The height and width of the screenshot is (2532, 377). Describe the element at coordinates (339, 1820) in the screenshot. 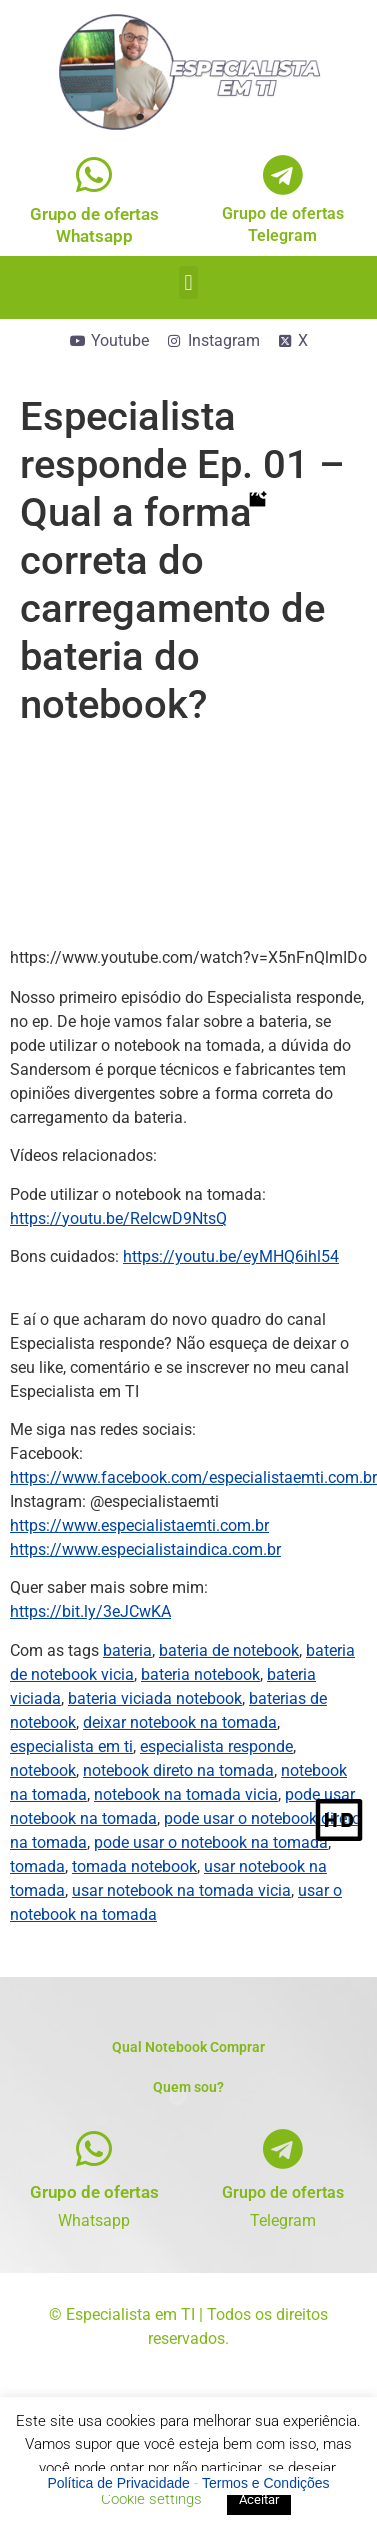

I see `indicates high-definition video quality is available` at that location.